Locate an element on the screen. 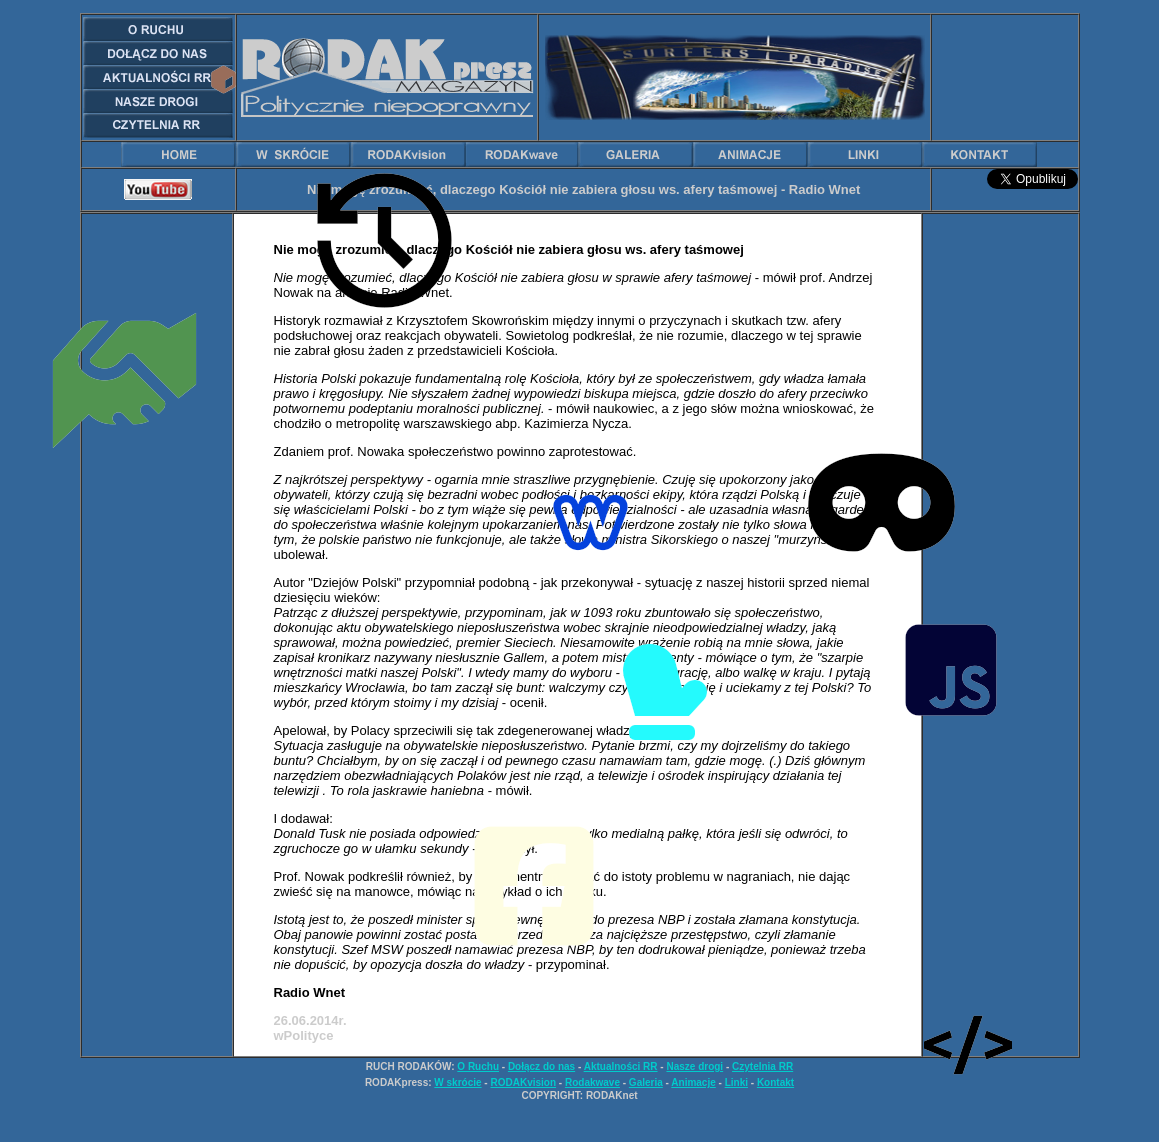 This screenshot has width=1159, height=1142. access help or assistance services is located at coordinates (124, 376).